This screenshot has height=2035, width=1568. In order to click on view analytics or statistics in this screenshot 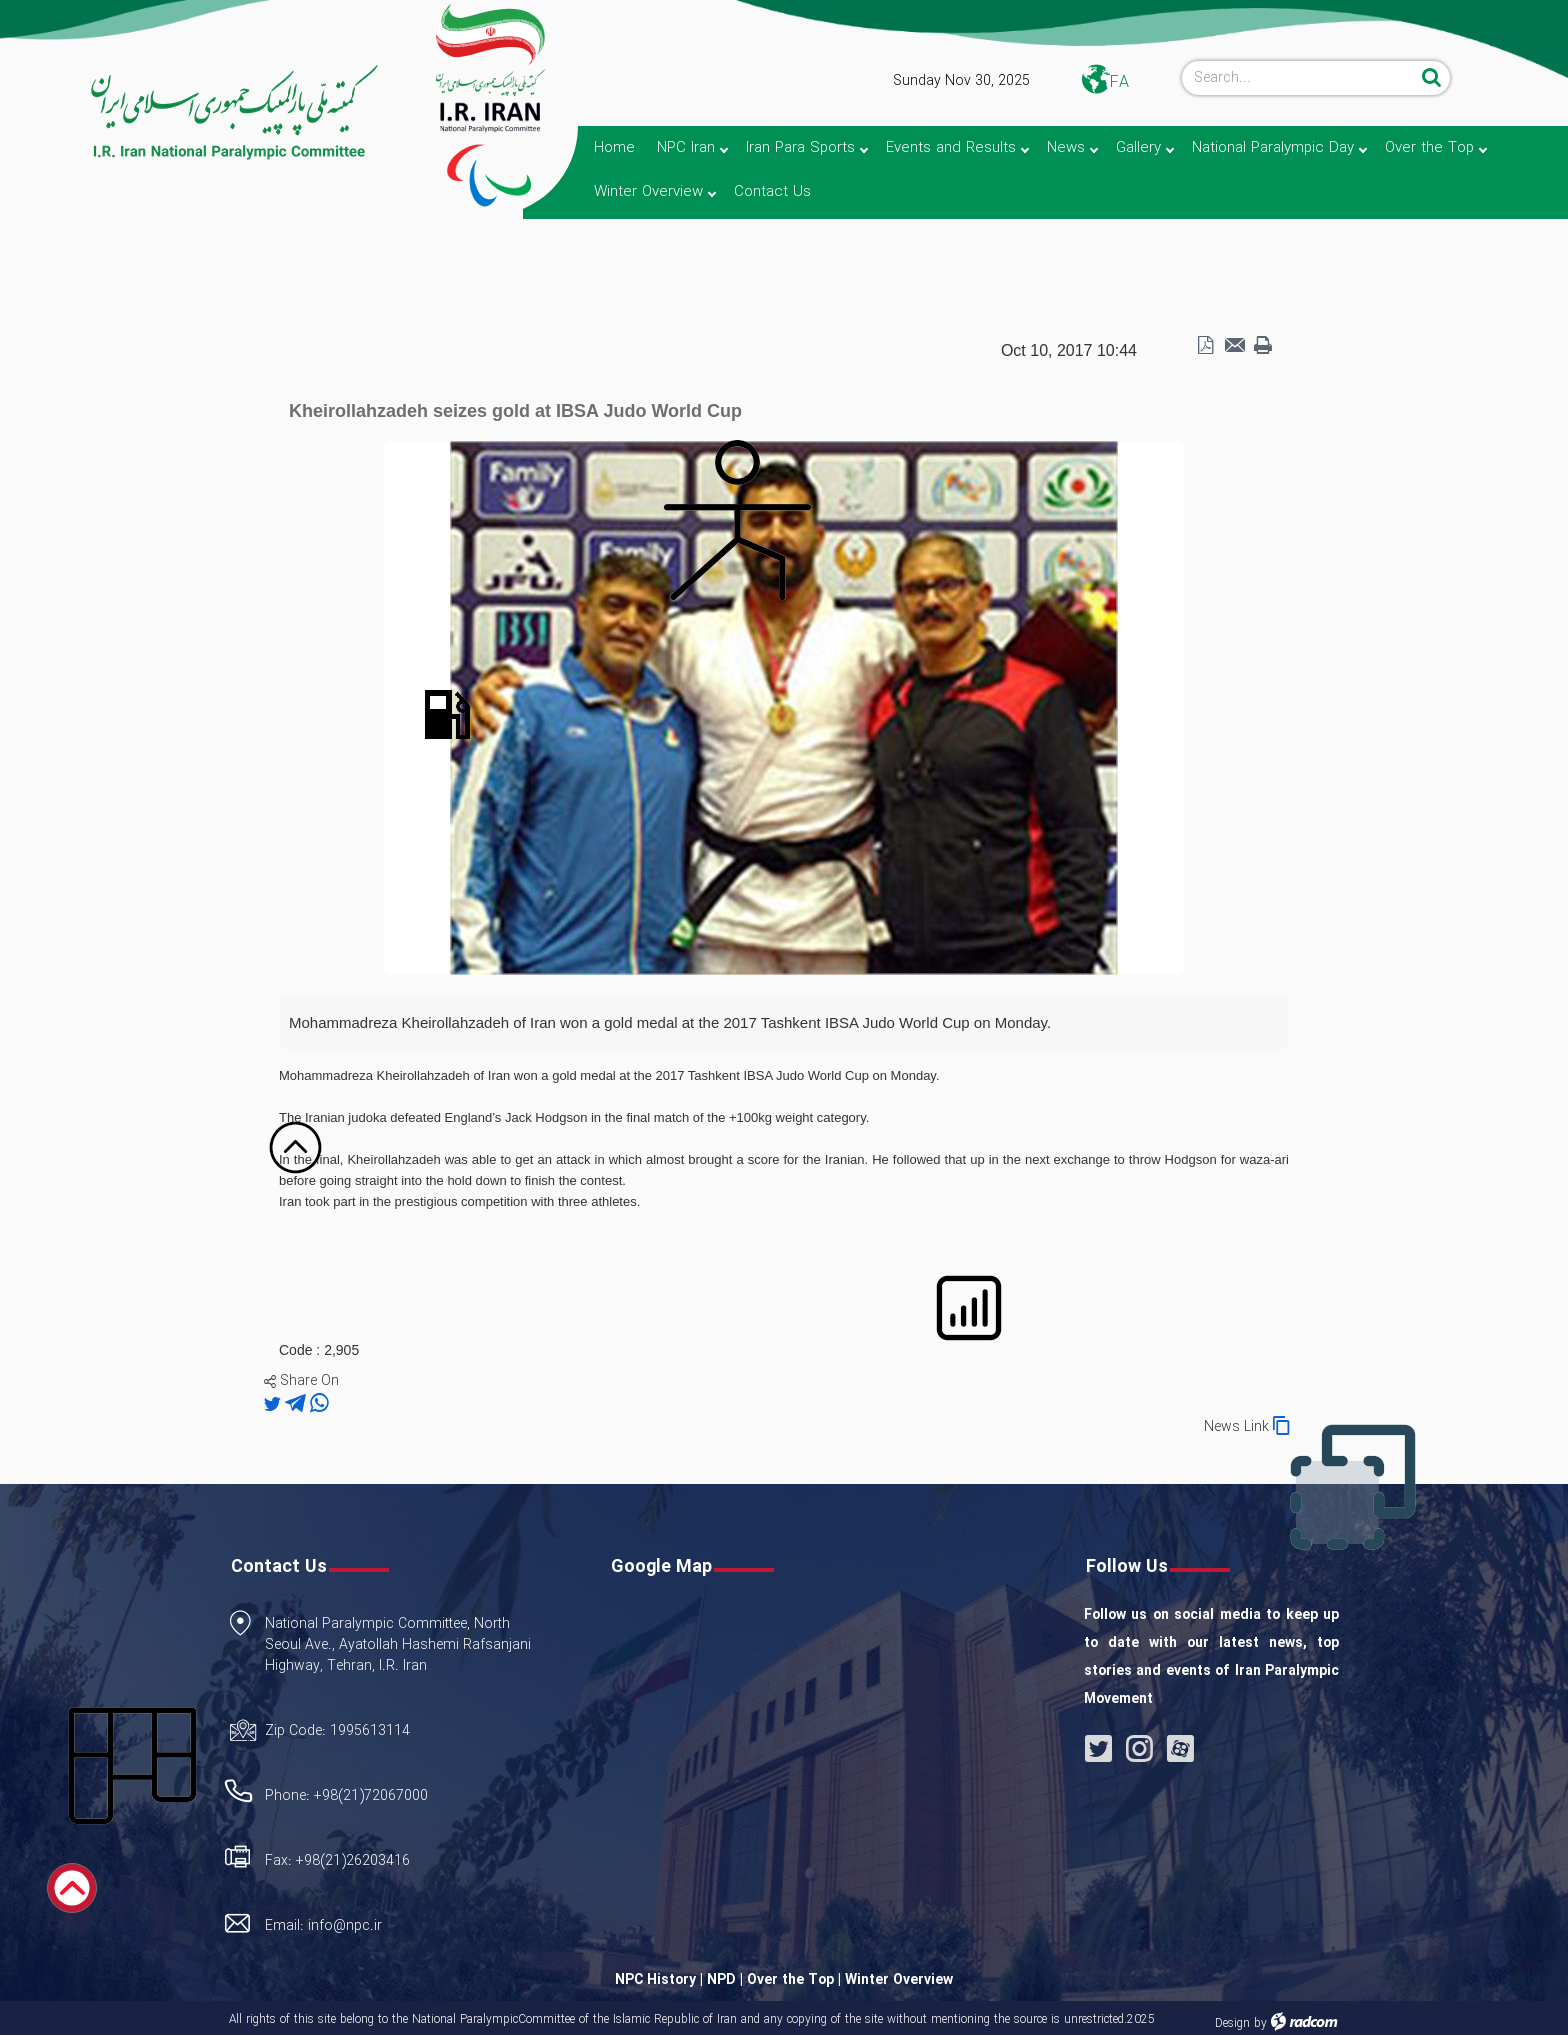, I will do `click(969, 1308)`.